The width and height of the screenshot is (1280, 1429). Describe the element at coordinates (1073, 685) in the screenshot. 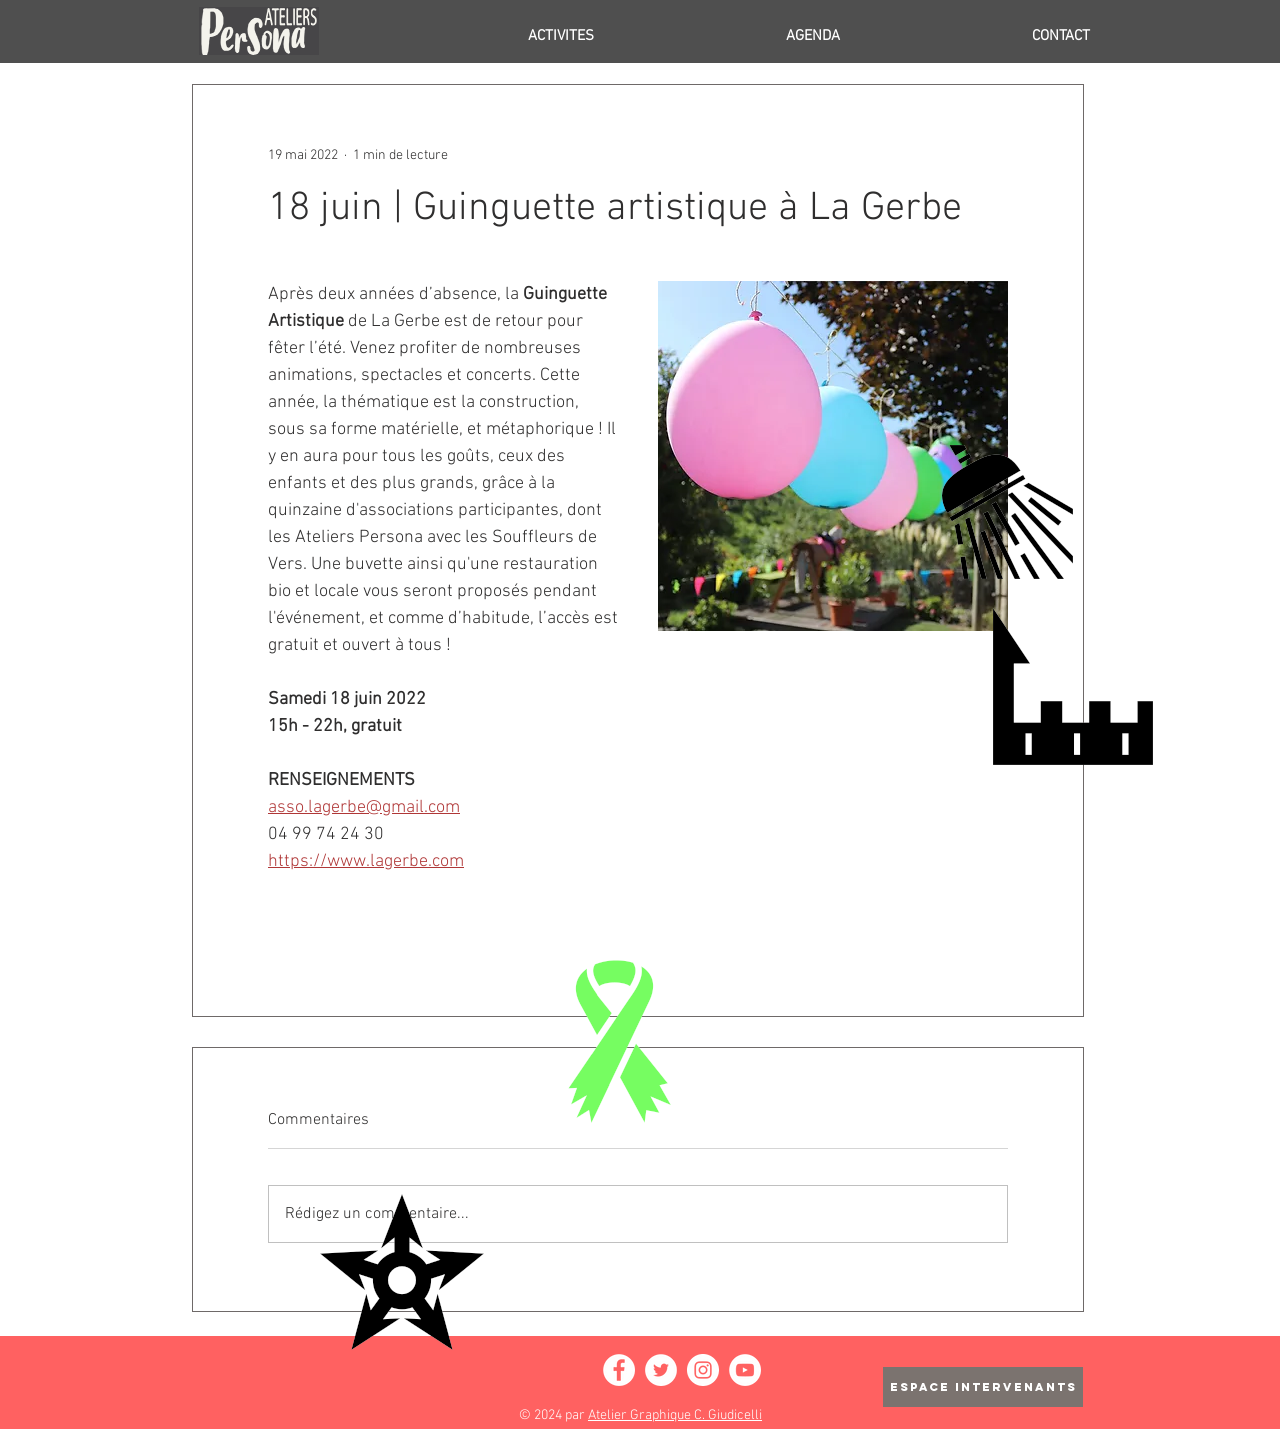

I see `view castle or fortress in game` at that location.